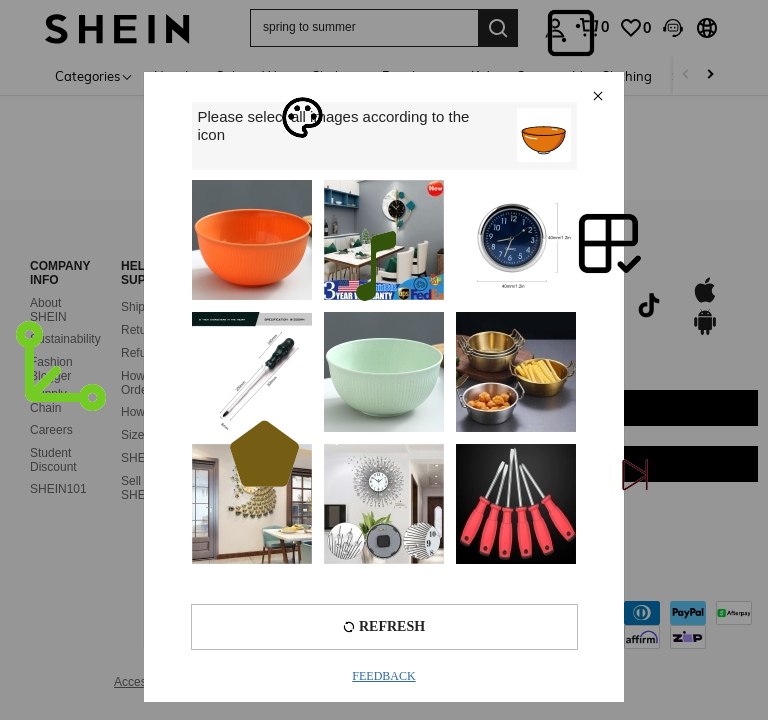 The width and height of the screenshot is (768, 720). What do you see at coordinates (376, 266) in the screenshot?
I see `access music library or player` at bounding box center [376, 266].